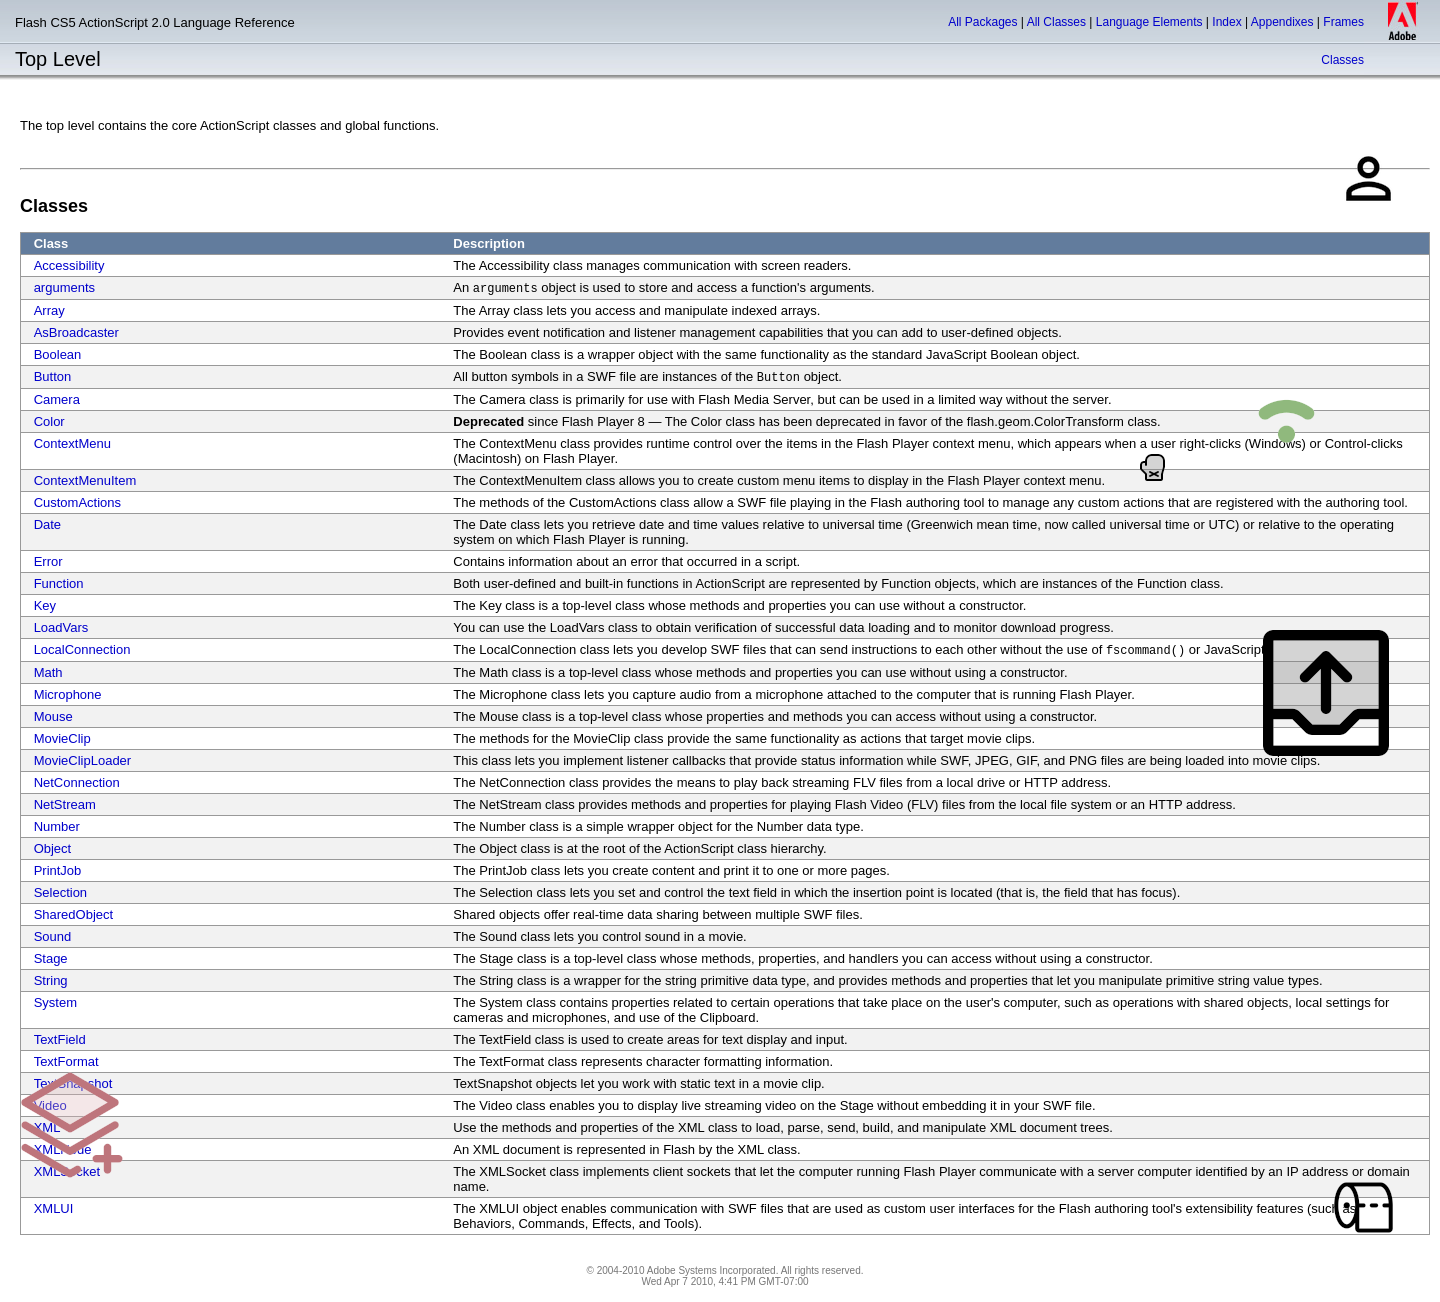 Image resolution: width=1440 pixels, height=1302 pixels. What do you see at coordinates (1368, 178) in the screenshot?
I see `view or edit your profile` at bounding box center [1368, 178].